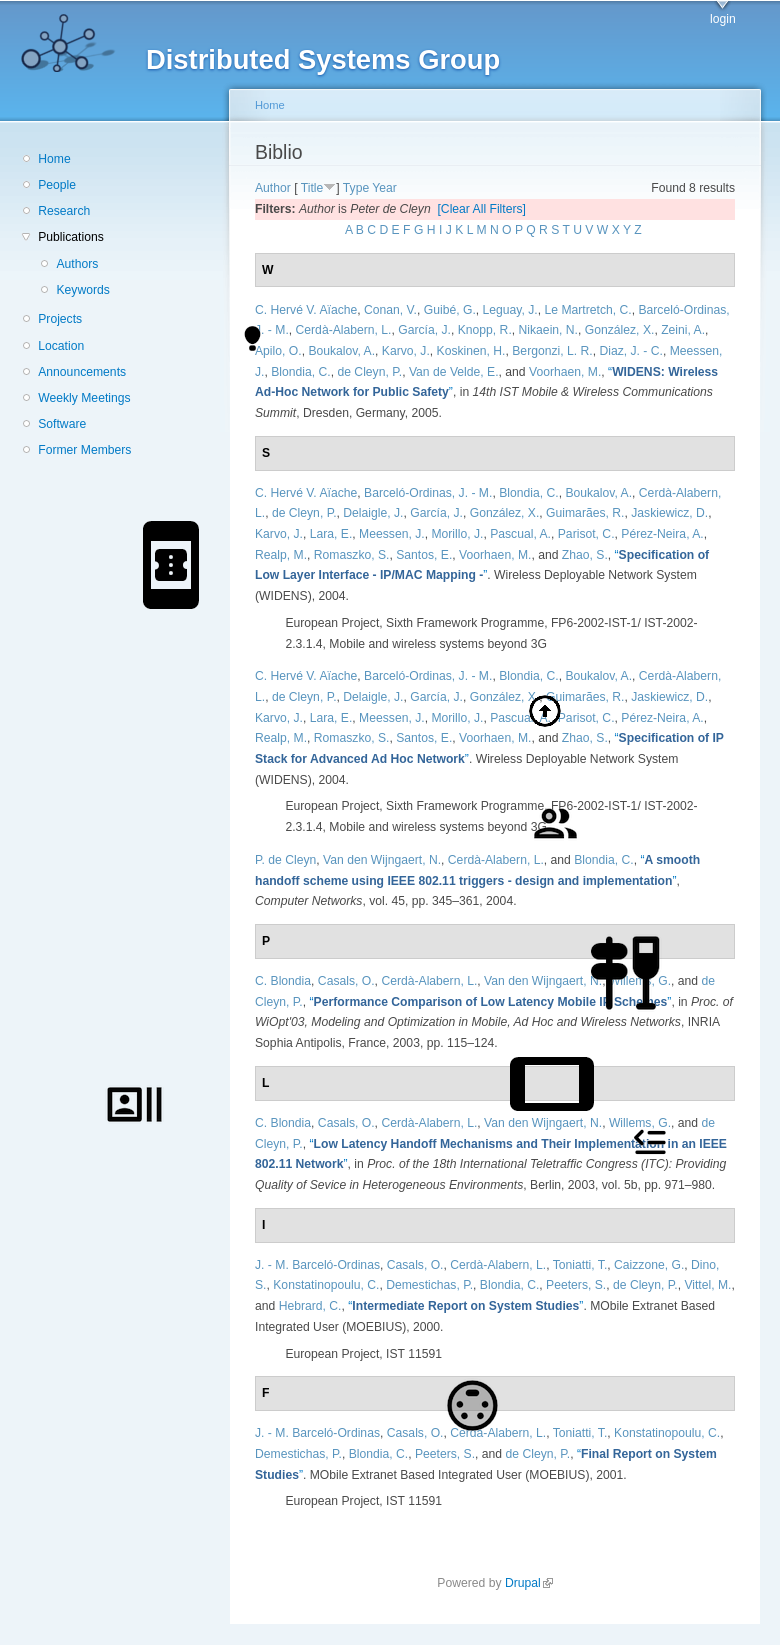 This screenshot has height=1645, width=780. I want to click on upload a file or document, so click(545, 711).